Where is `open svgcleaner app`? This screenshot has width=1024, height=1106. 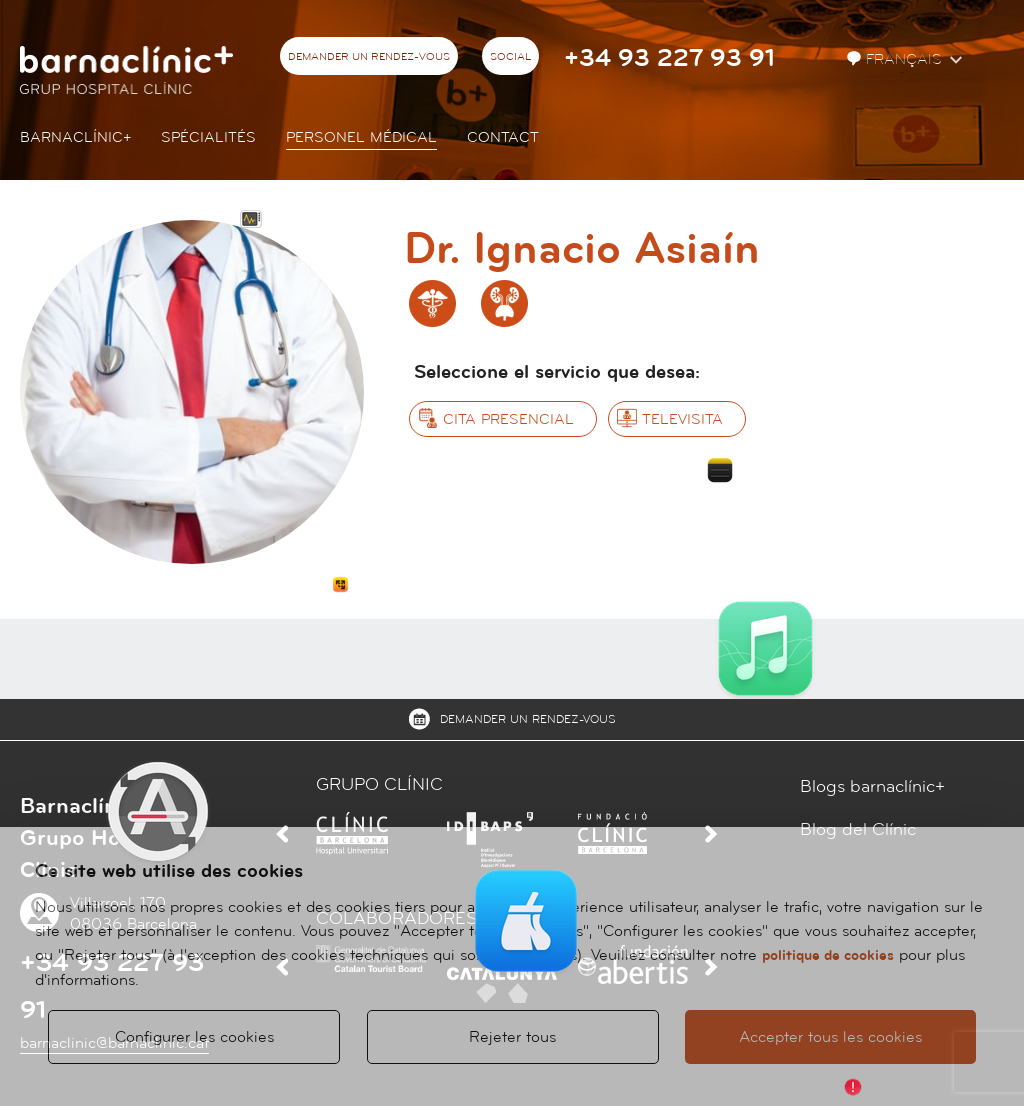 open svgcleaner app is located at coordinates (526, 921).